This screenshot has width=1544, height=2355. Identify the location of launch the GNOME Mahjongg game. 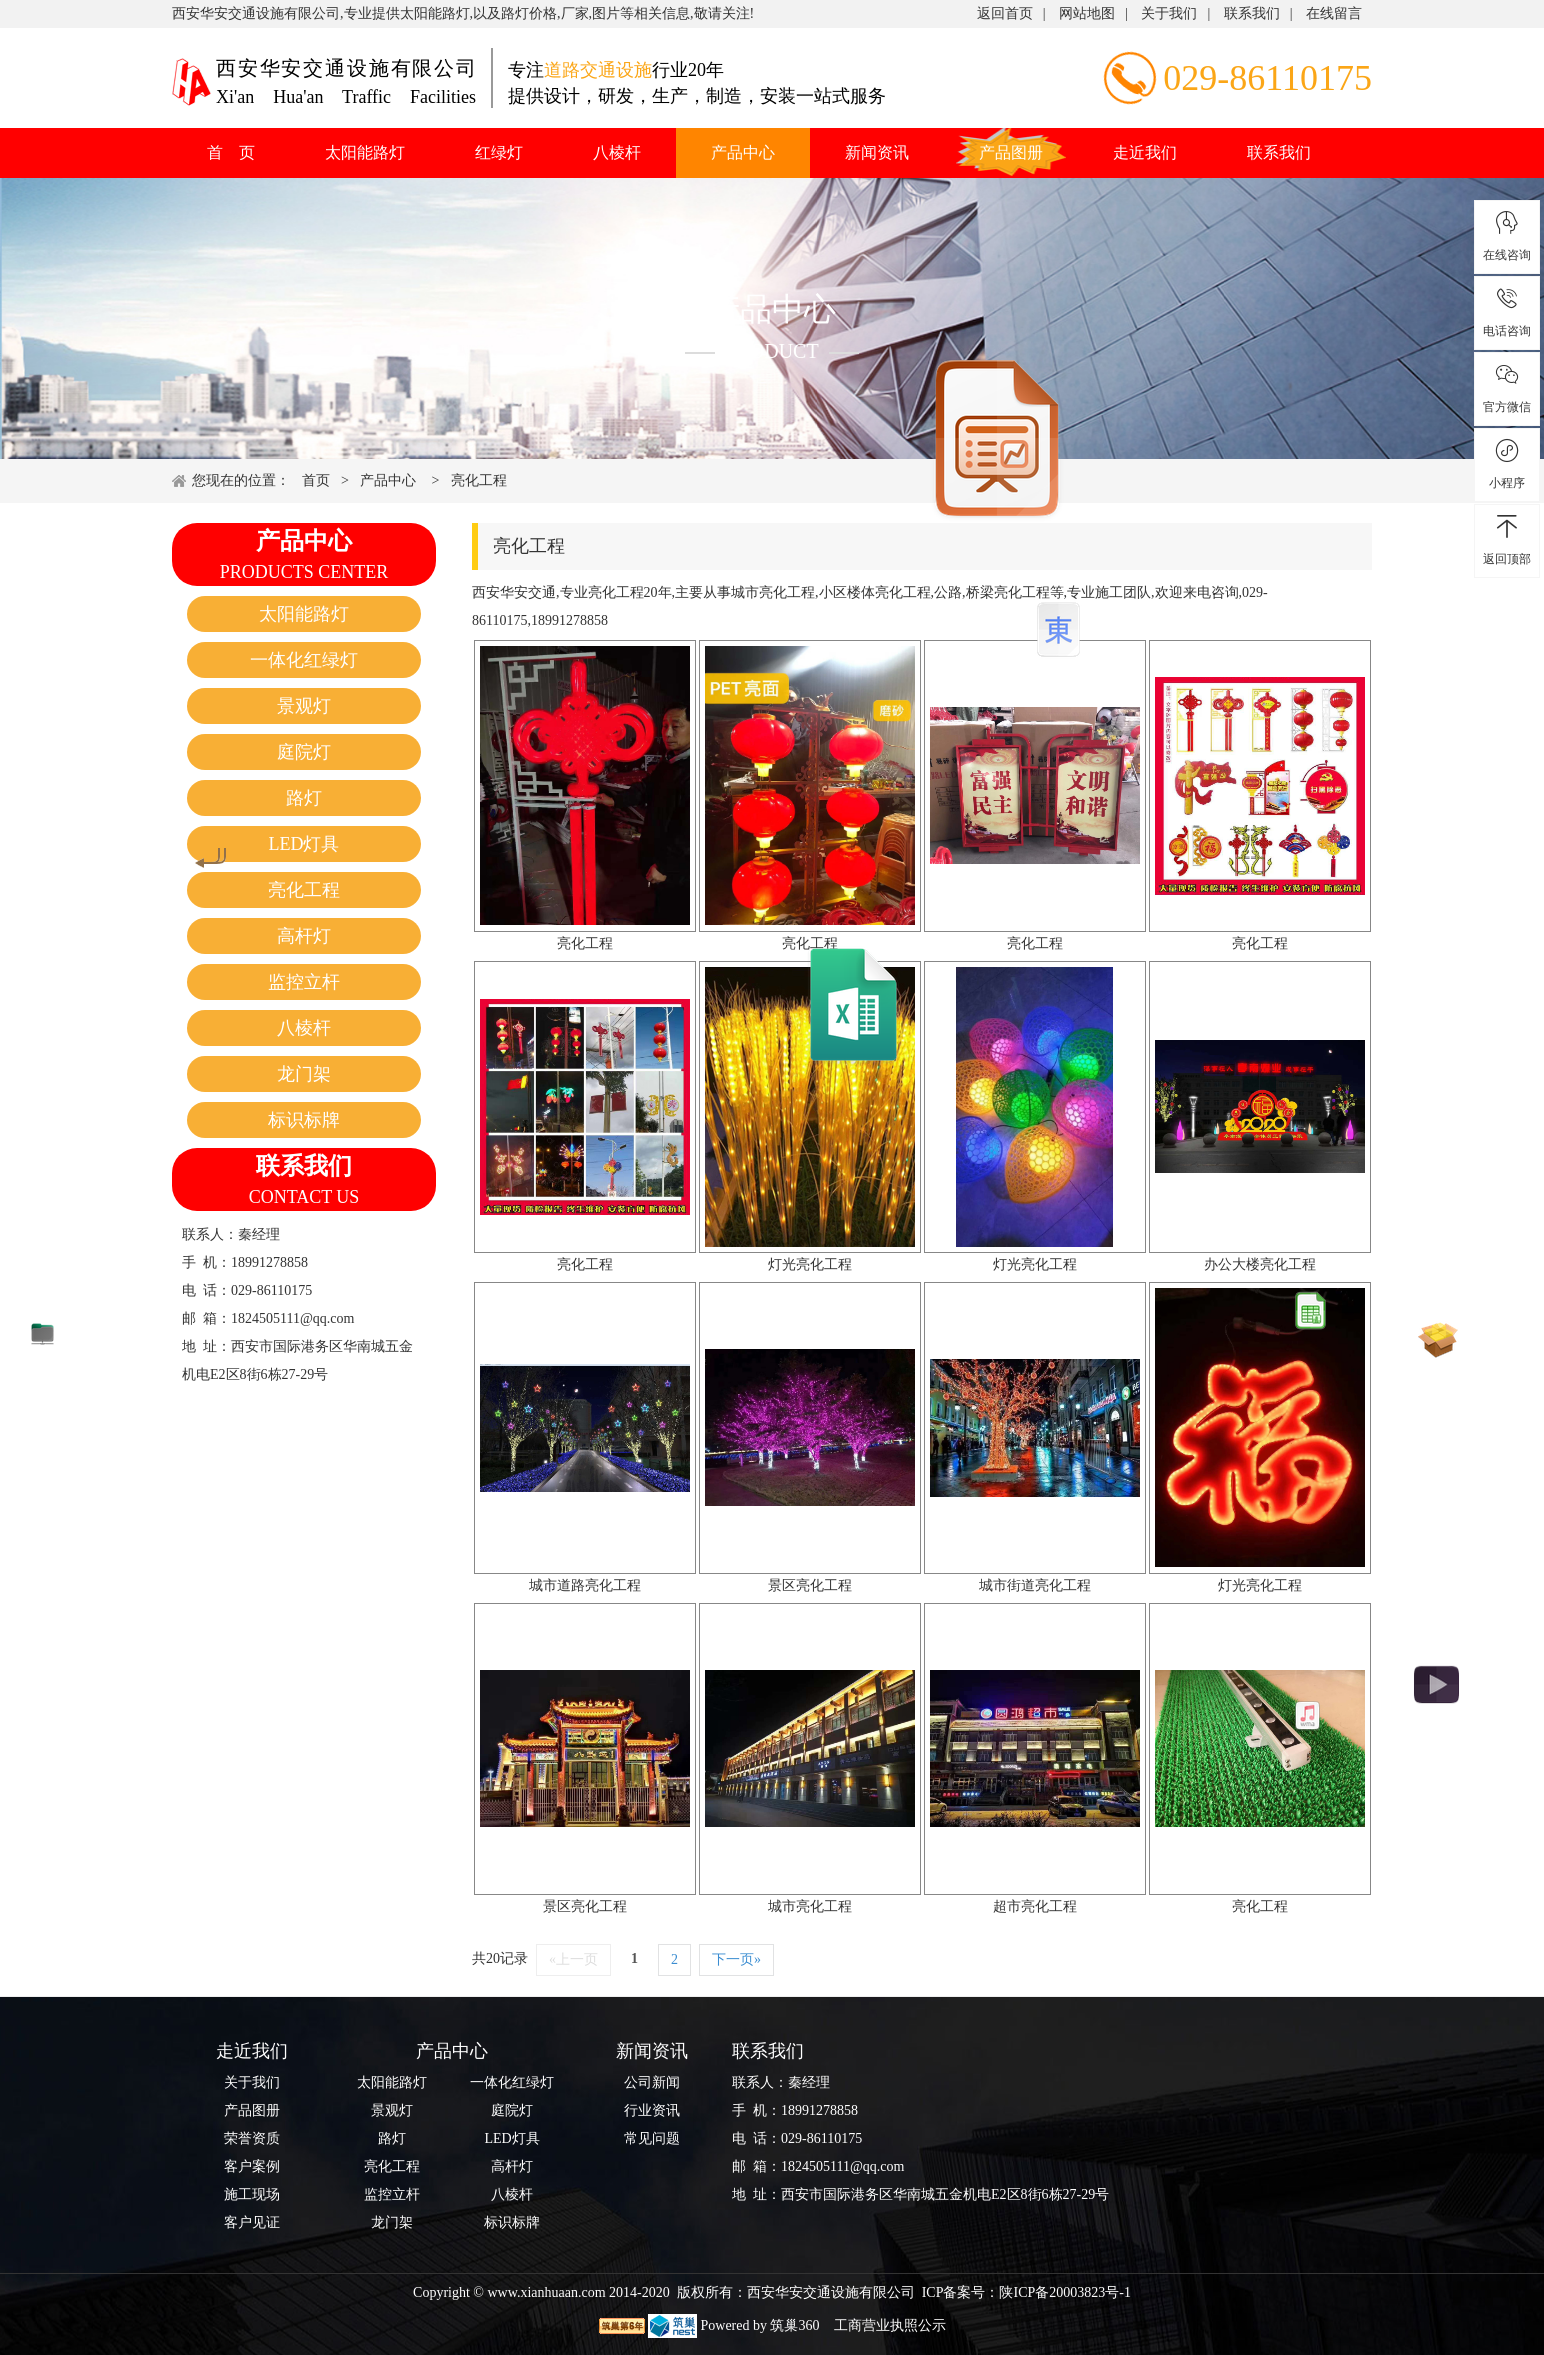
(1058, 629).